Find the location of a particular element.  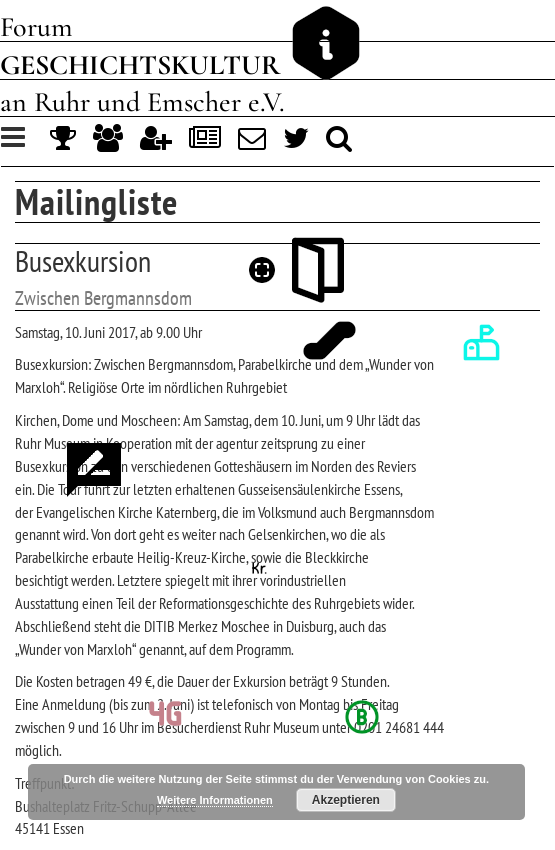

write a review or rating is located at coordinates (94, 470).